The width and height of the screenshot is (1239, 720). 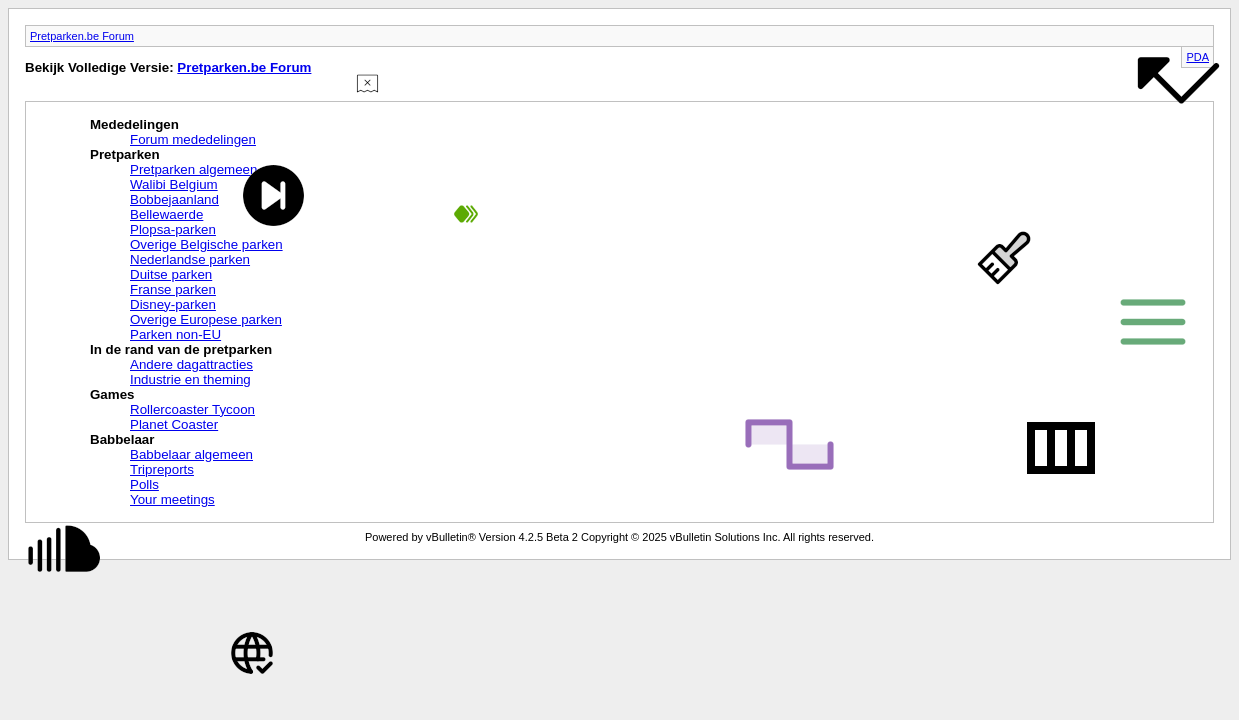 I want to click on skip to the next track, so click(x=273, y=195).